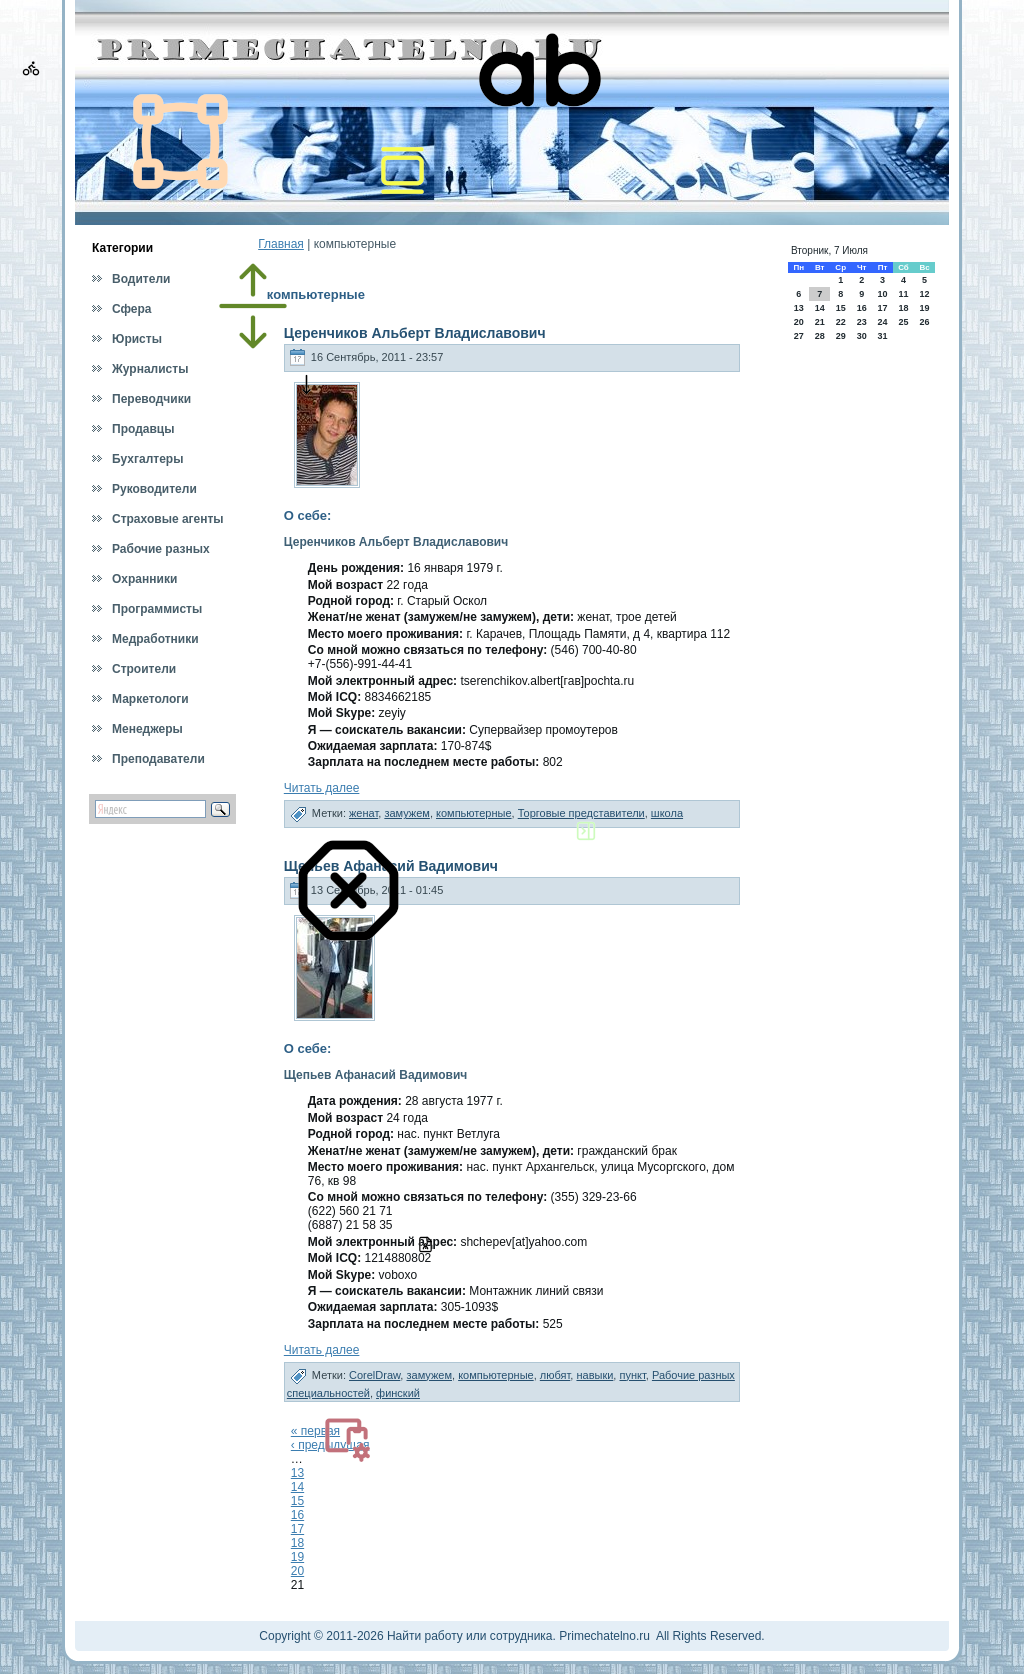 This screenshot has width=1024, height=1674. What do you see at coordinates (586, 831) in the screenshot?
I see `close the right side panel` at bounding box center [586, 831].